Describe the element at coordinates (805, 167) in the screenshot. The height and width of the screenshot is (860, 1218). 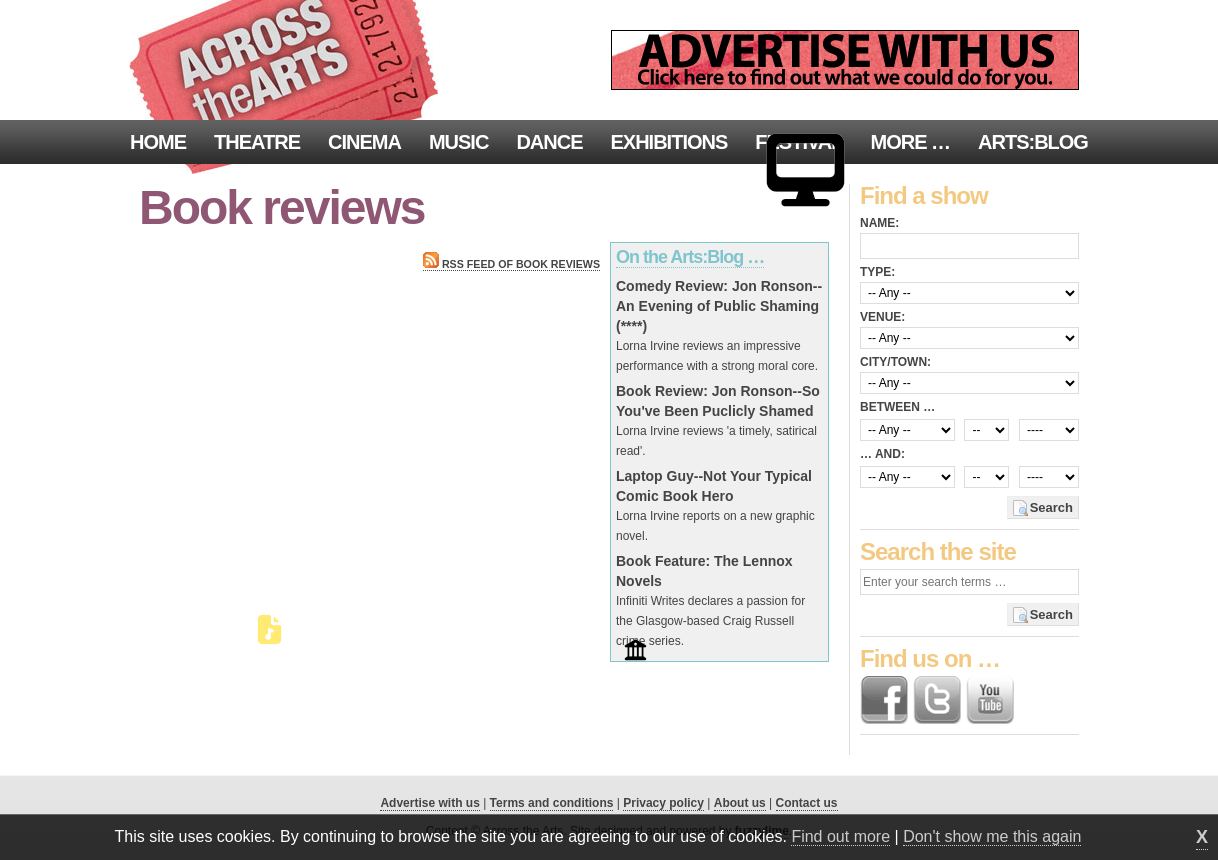
I see `switch to desktop view` at that location.